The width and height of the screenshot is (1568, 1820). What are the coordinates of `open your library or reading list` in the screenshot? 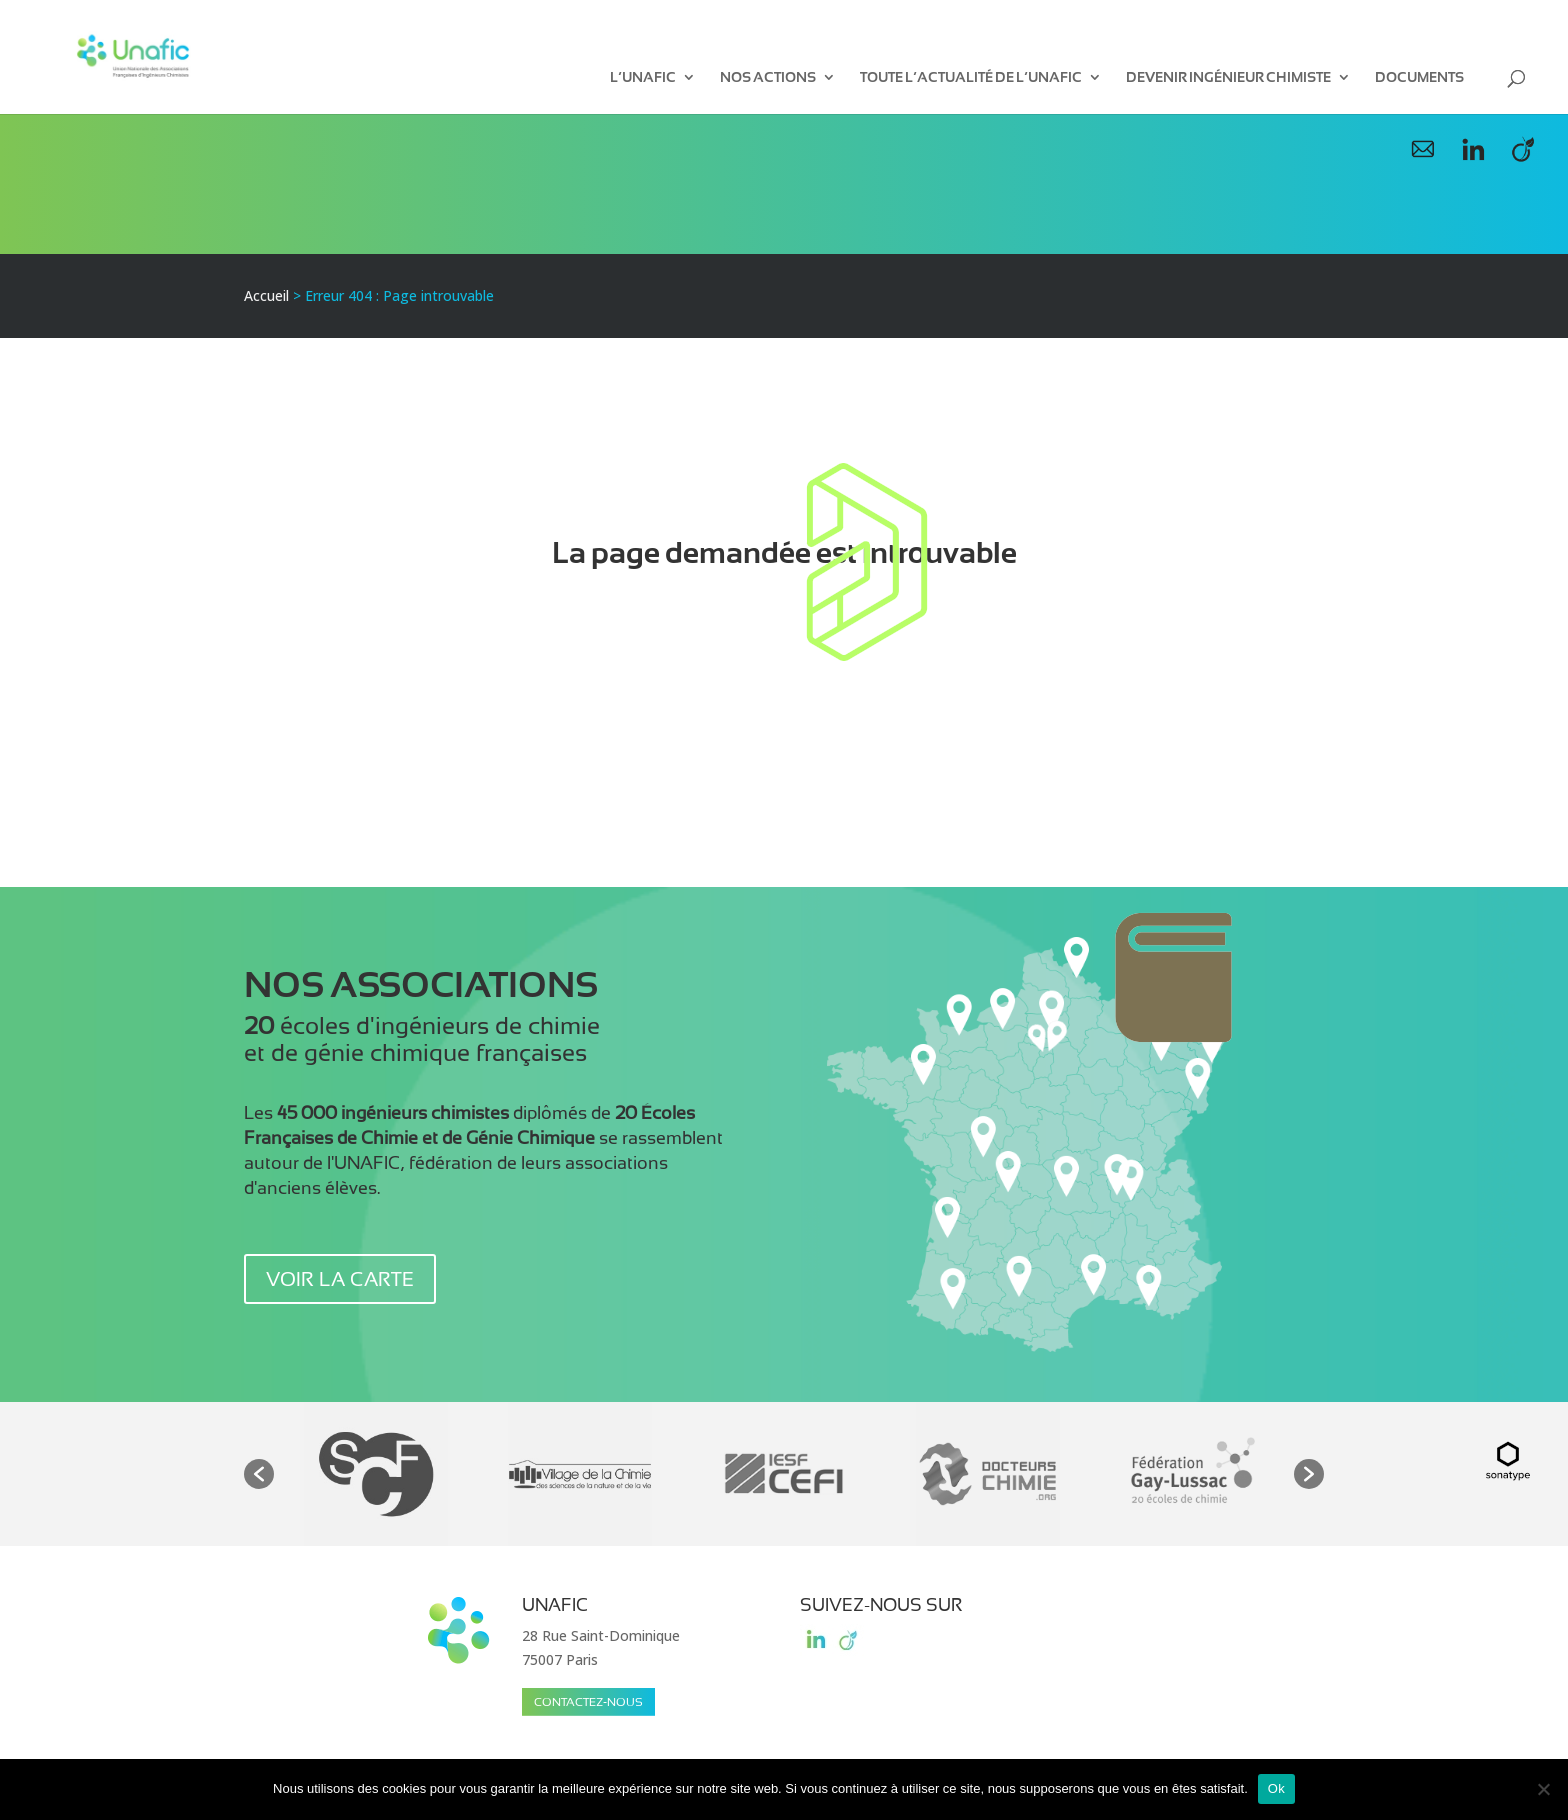 It's located at (1173, 977).